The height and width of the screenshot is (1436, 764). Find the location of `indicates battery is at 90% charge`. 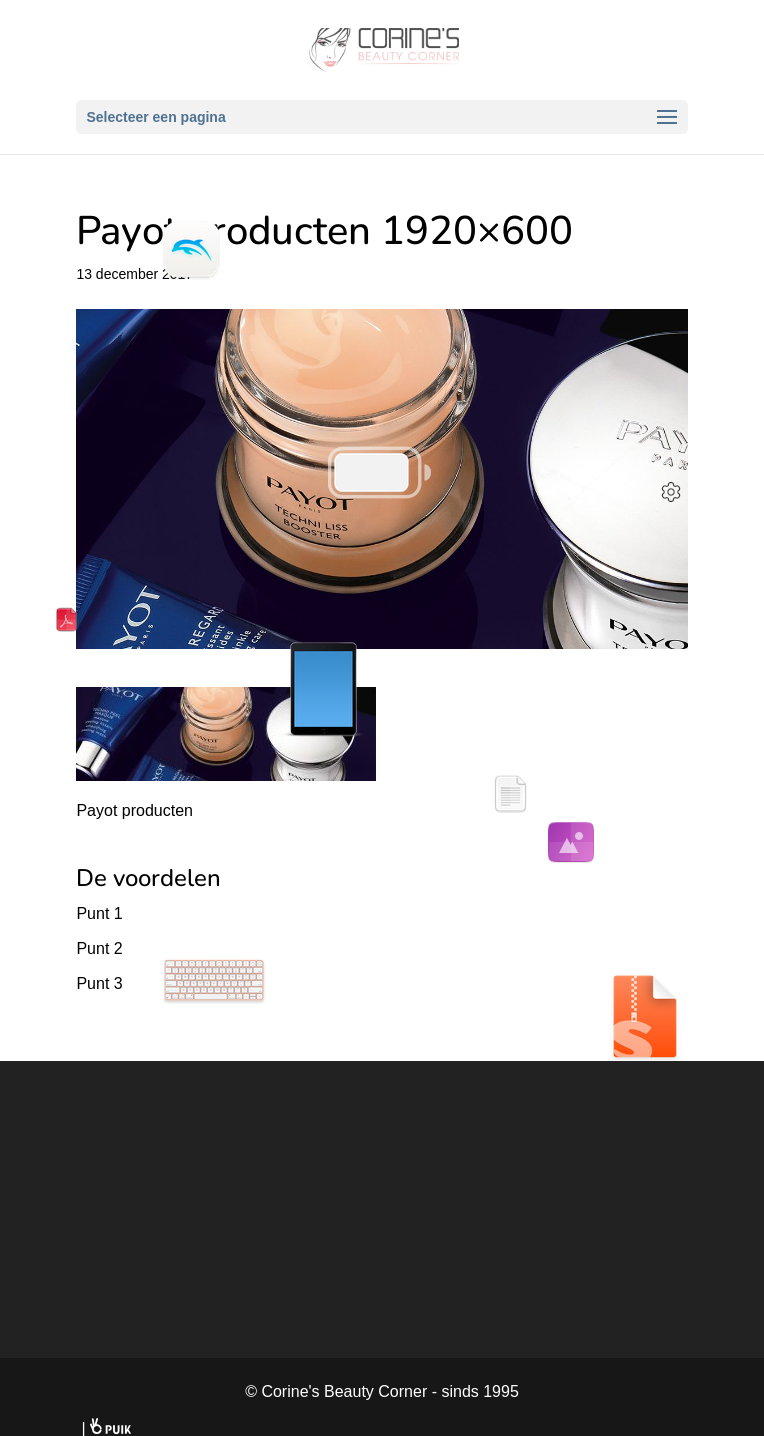

indicates battery is at 90% charge is located at coordinates (379, 472).